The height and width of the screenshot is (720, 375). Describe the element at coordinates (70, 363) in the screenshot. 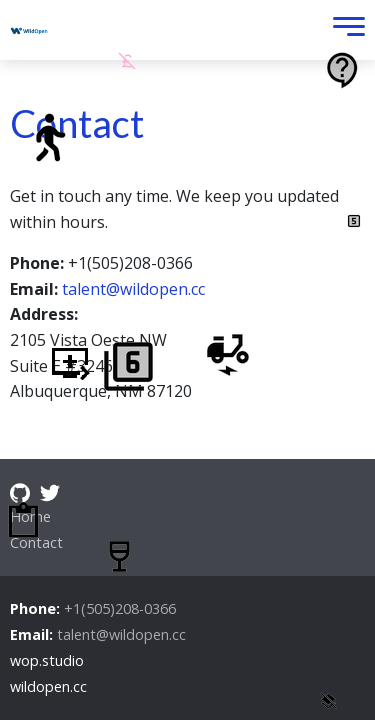

I see `add current media to play next in queue` at that location.